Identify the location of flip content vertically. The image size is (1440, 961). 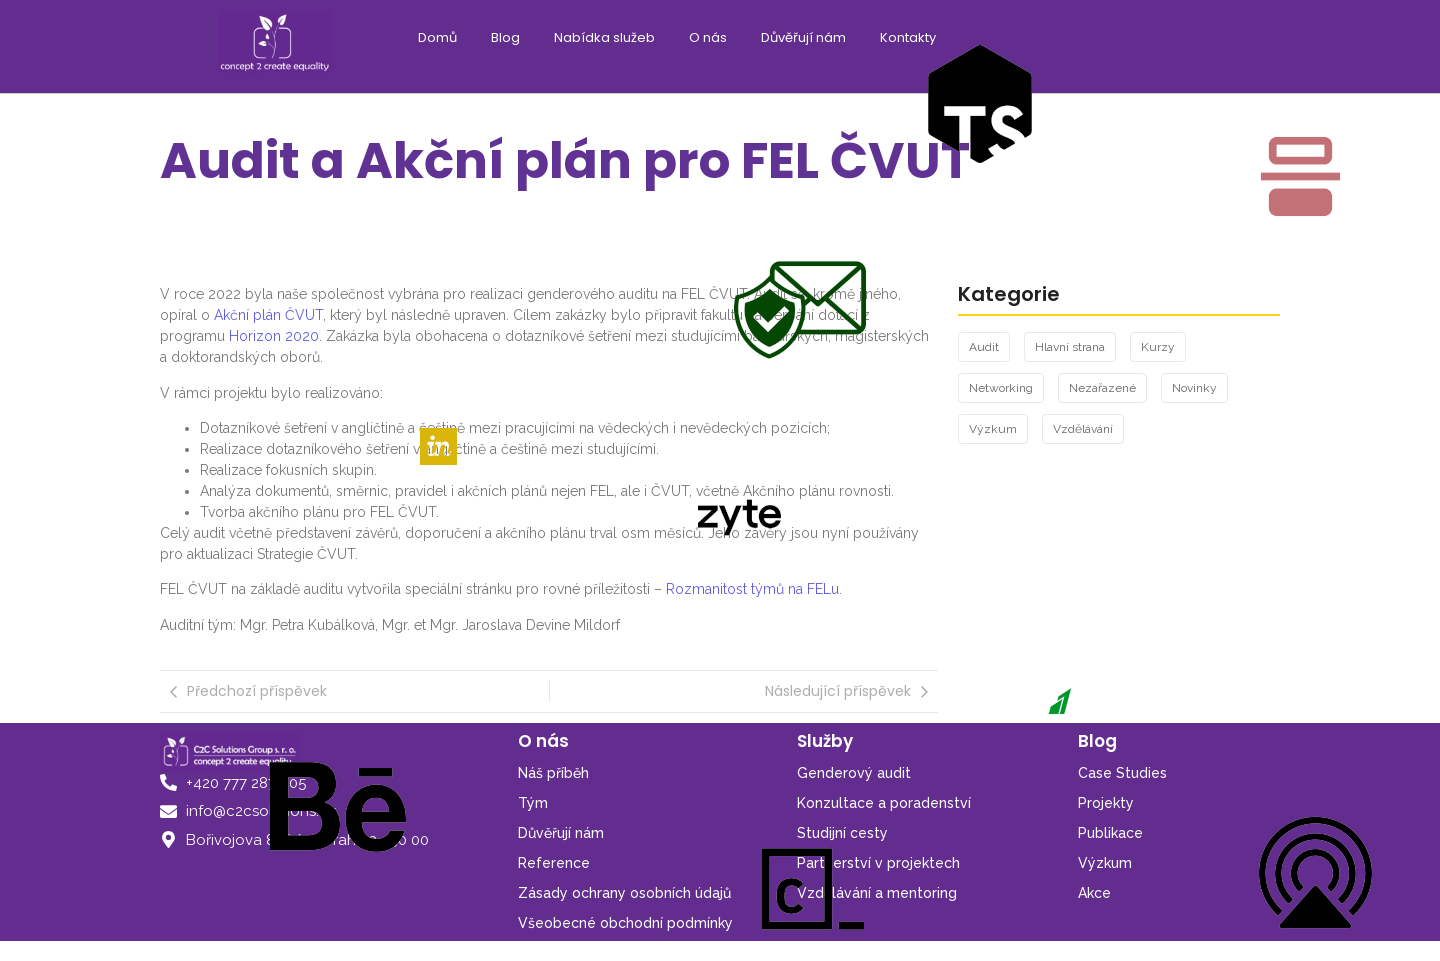
(1300, 176).